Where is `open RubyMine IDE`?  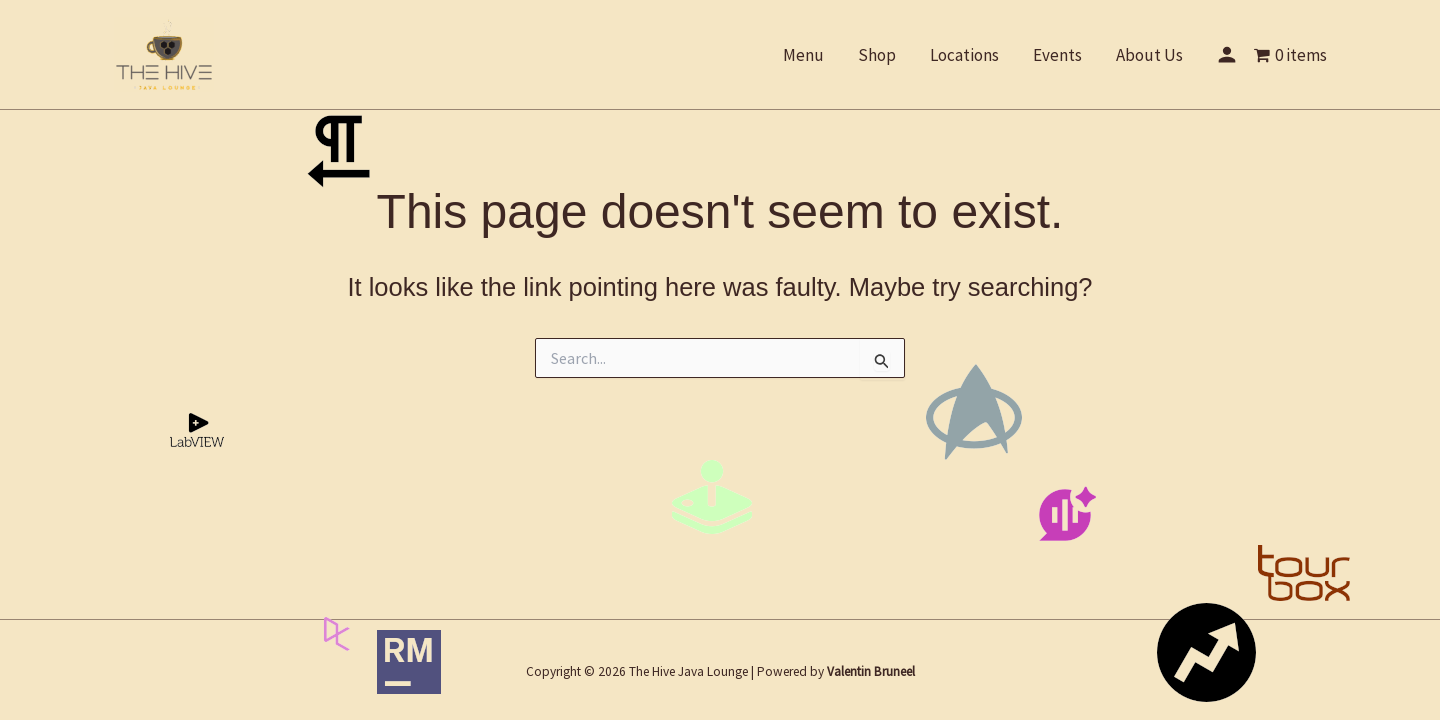 open RubyMine IDE is located at coordinates (409, 662).